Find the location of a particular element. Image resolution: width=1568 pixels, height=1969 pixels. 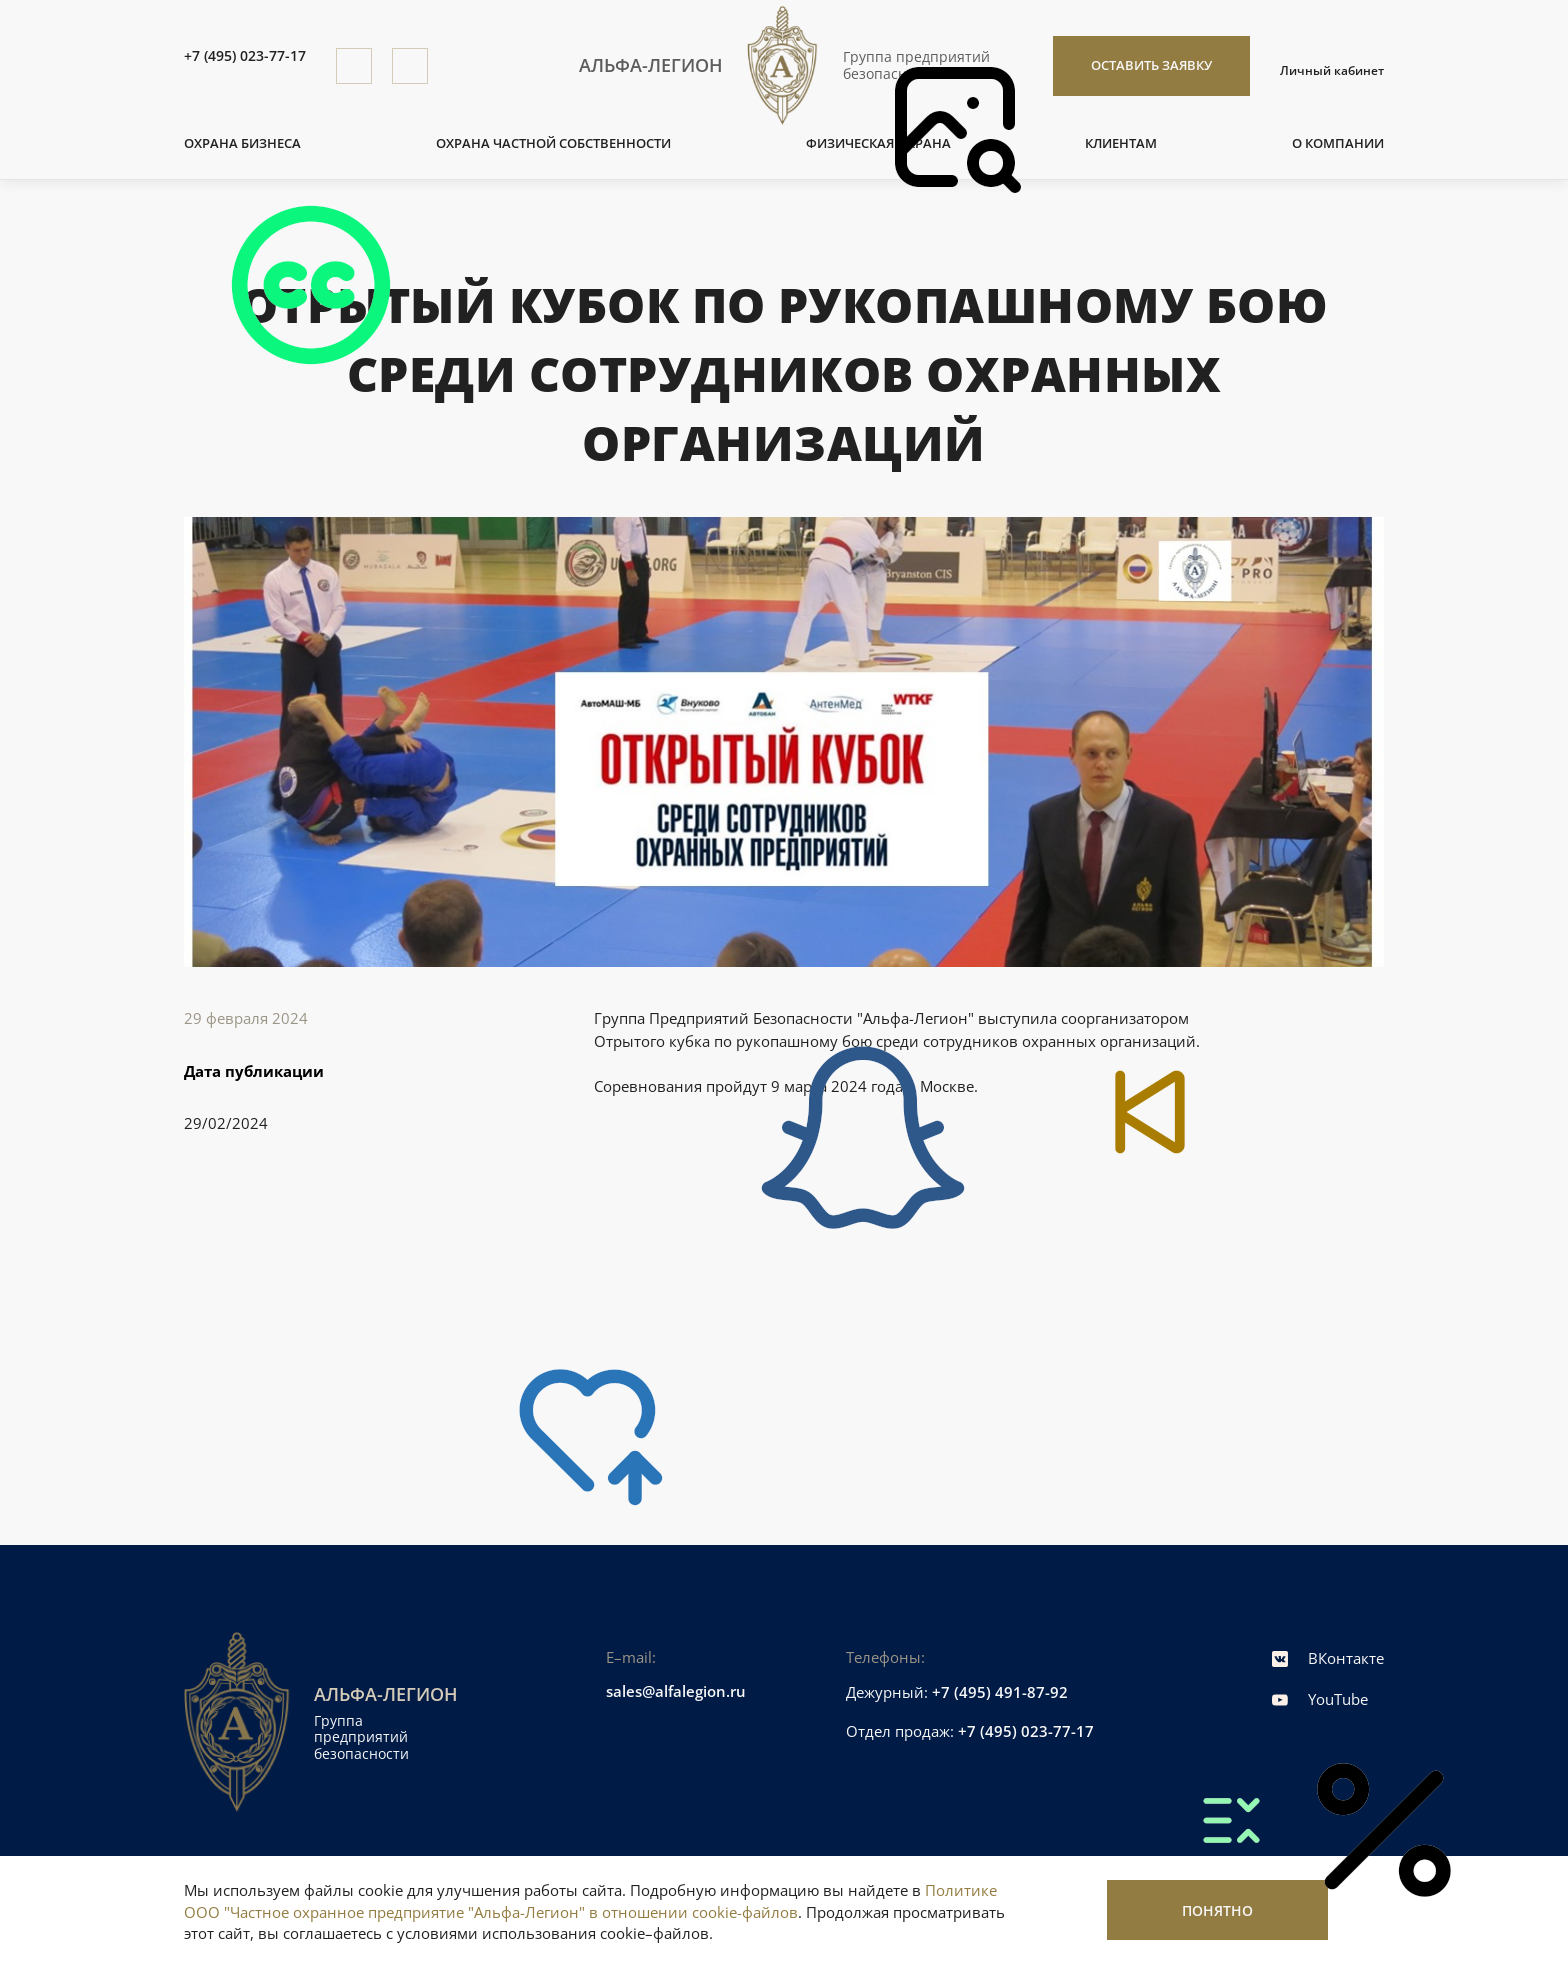

collapse or expand all list items is located at coordinates (1231, 1820).